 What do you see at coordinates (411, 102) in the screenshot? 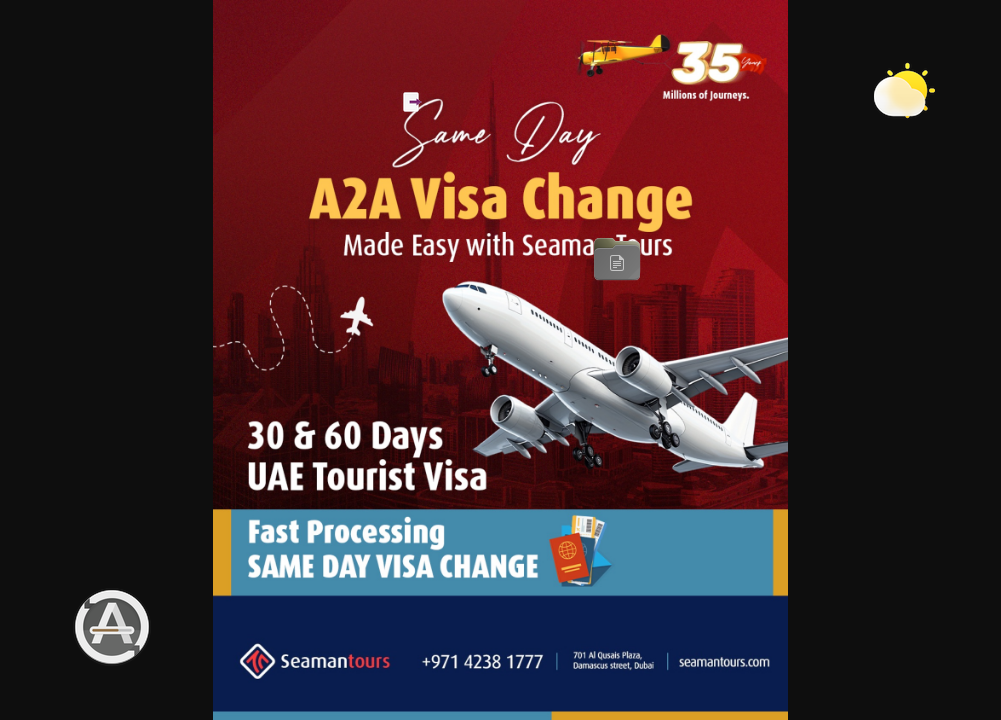
I see `export document to another location` at bounding box center [411, 102].